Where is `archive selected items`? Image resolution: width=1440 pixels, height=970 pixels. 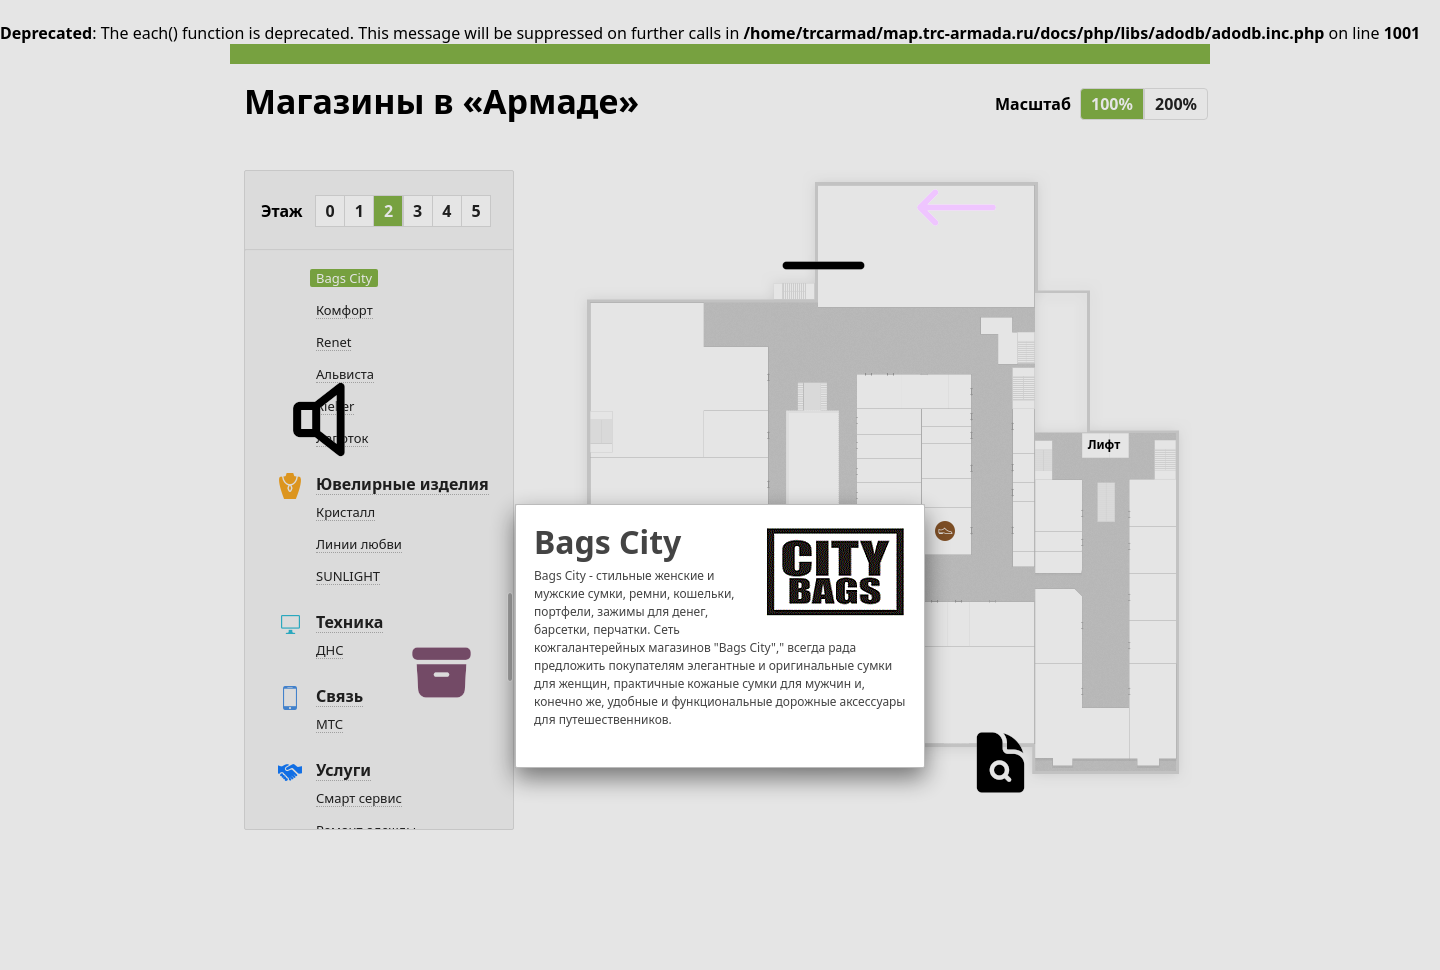
archive selected items is located at coordinates (441, 672).